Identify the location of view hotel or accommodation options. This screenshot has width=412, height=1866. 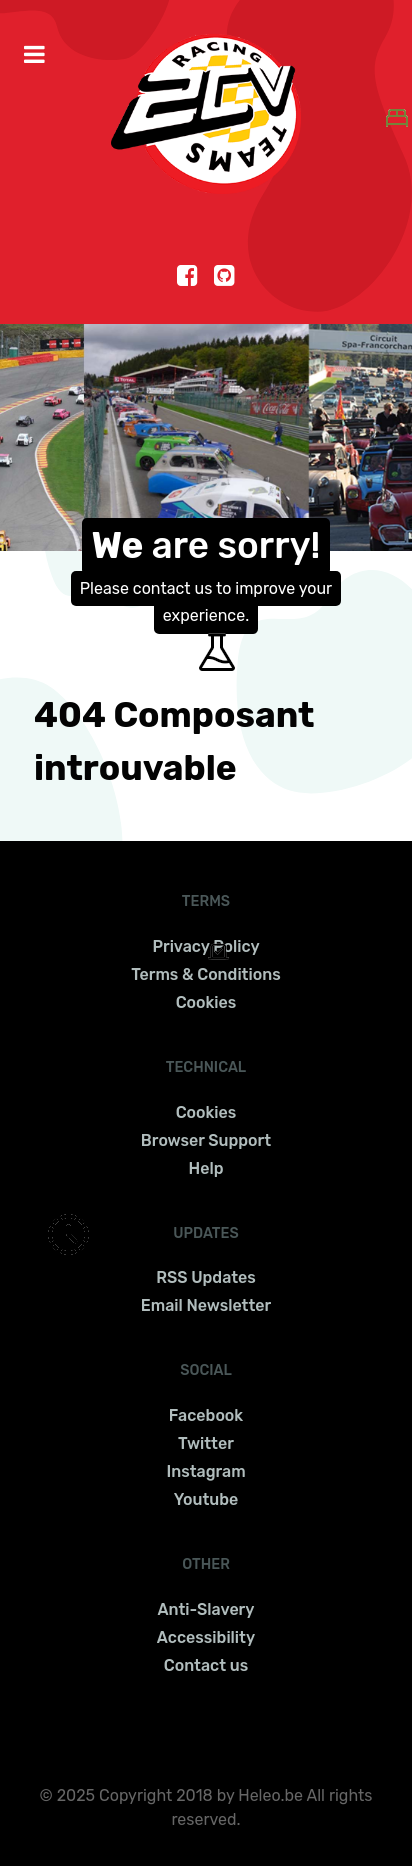
(397, 118).